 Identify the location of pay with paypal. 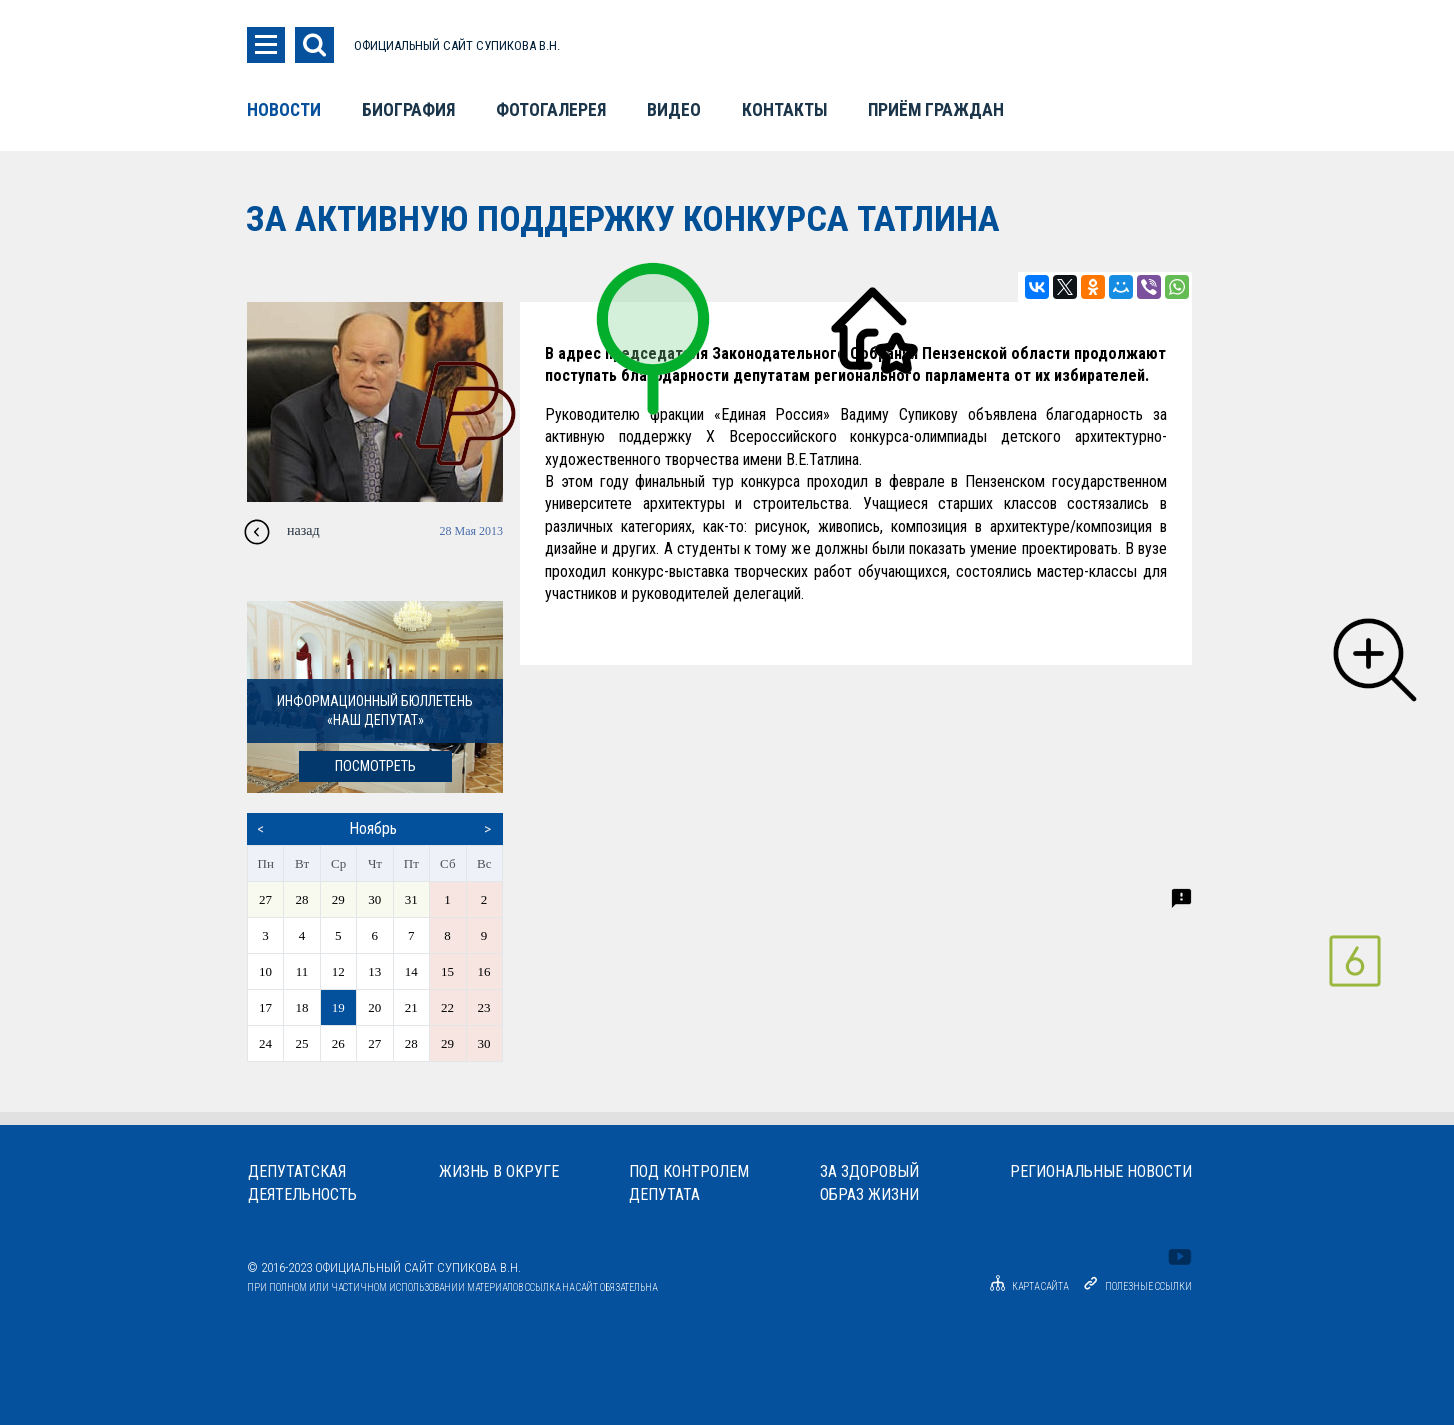
(463, 413).